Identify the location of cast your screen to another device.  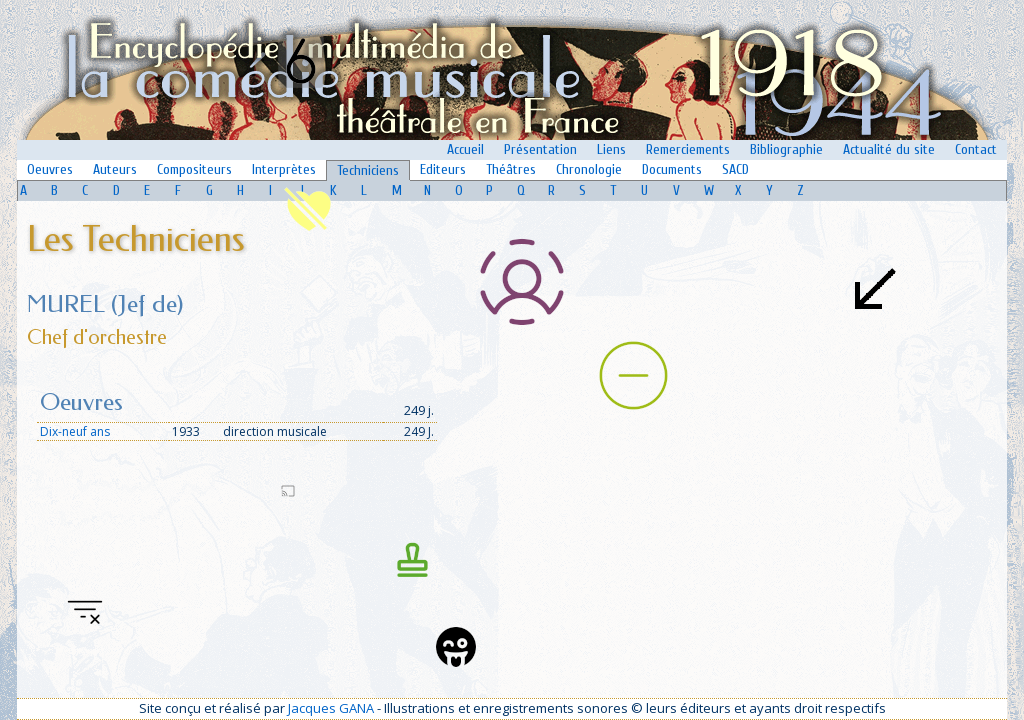
(288, 491).